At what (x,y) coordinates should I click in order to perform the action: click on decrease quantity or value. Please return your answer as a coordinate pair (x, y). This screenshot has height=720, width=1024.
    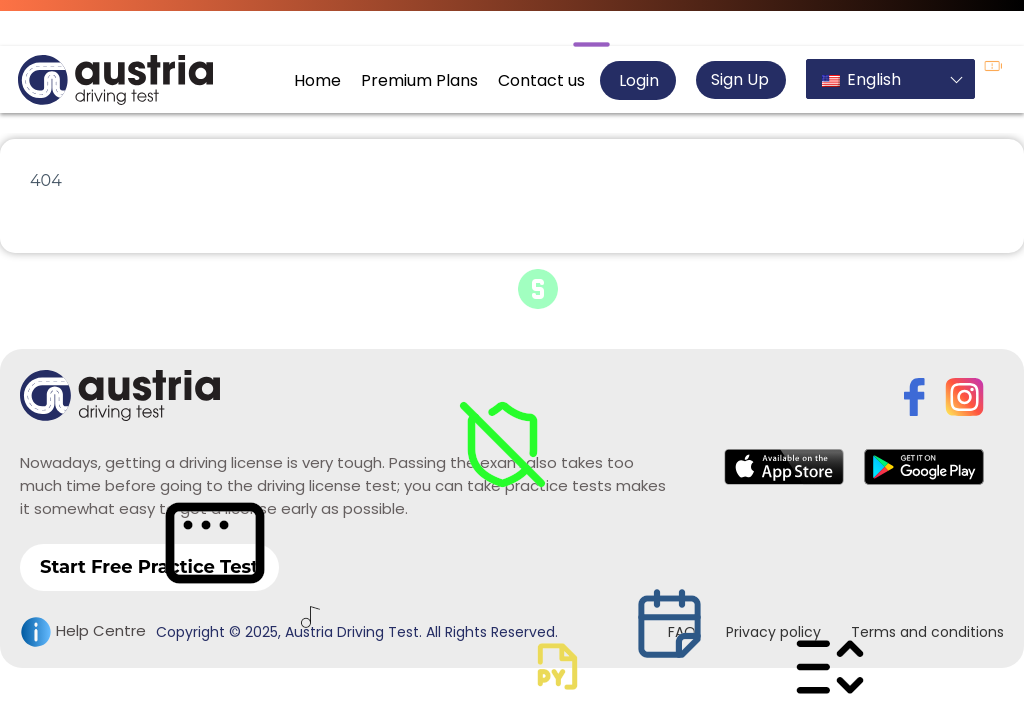
    Looking at the image, I should click on (591, 44).